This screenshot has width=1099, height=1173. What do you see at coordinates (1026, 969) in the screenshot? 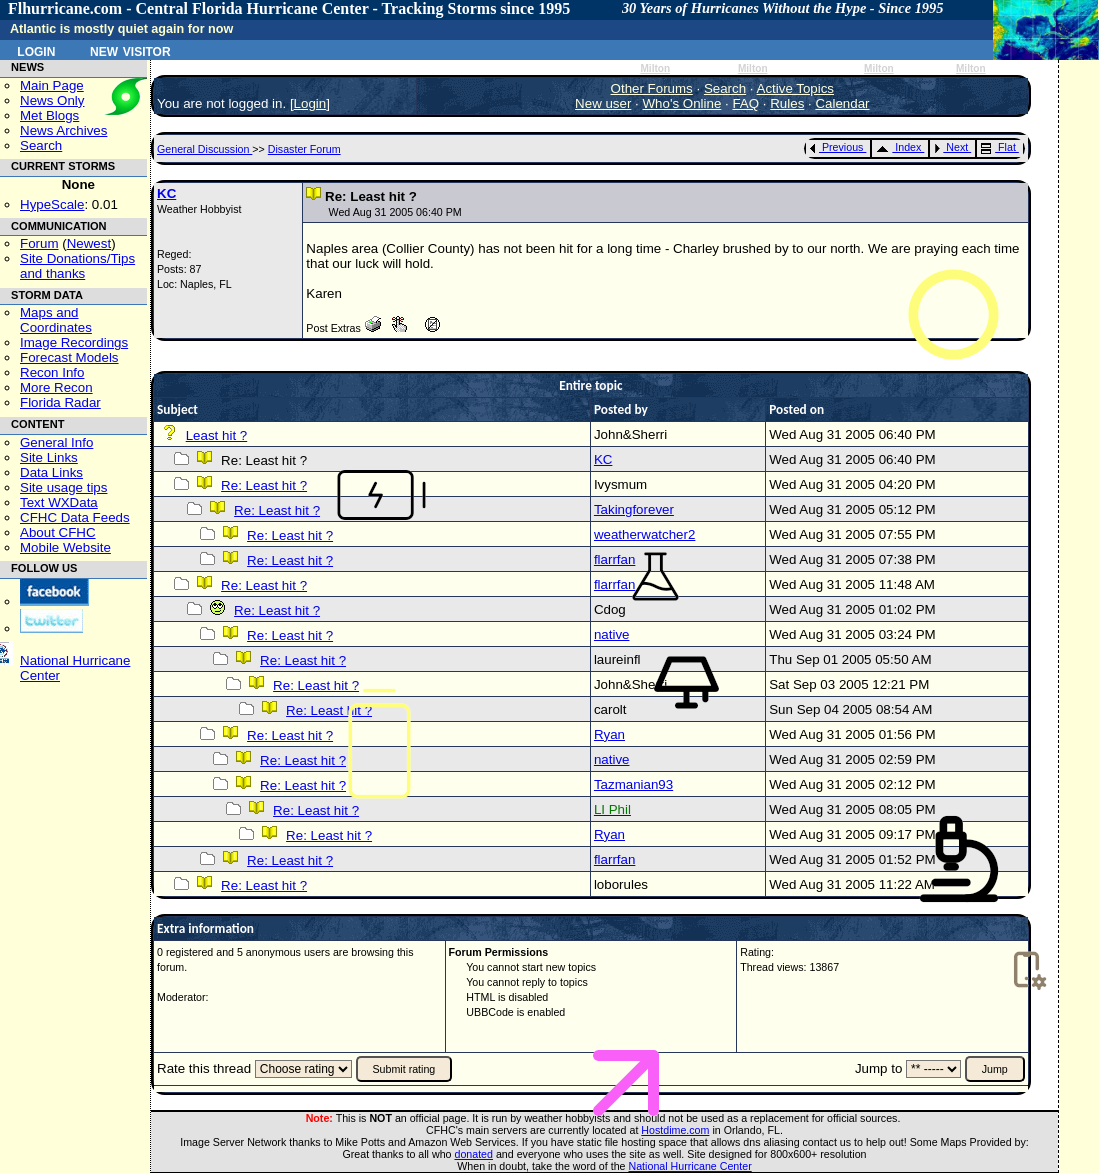
I see `access mobile device settings` at bounding box center [1026, 969].